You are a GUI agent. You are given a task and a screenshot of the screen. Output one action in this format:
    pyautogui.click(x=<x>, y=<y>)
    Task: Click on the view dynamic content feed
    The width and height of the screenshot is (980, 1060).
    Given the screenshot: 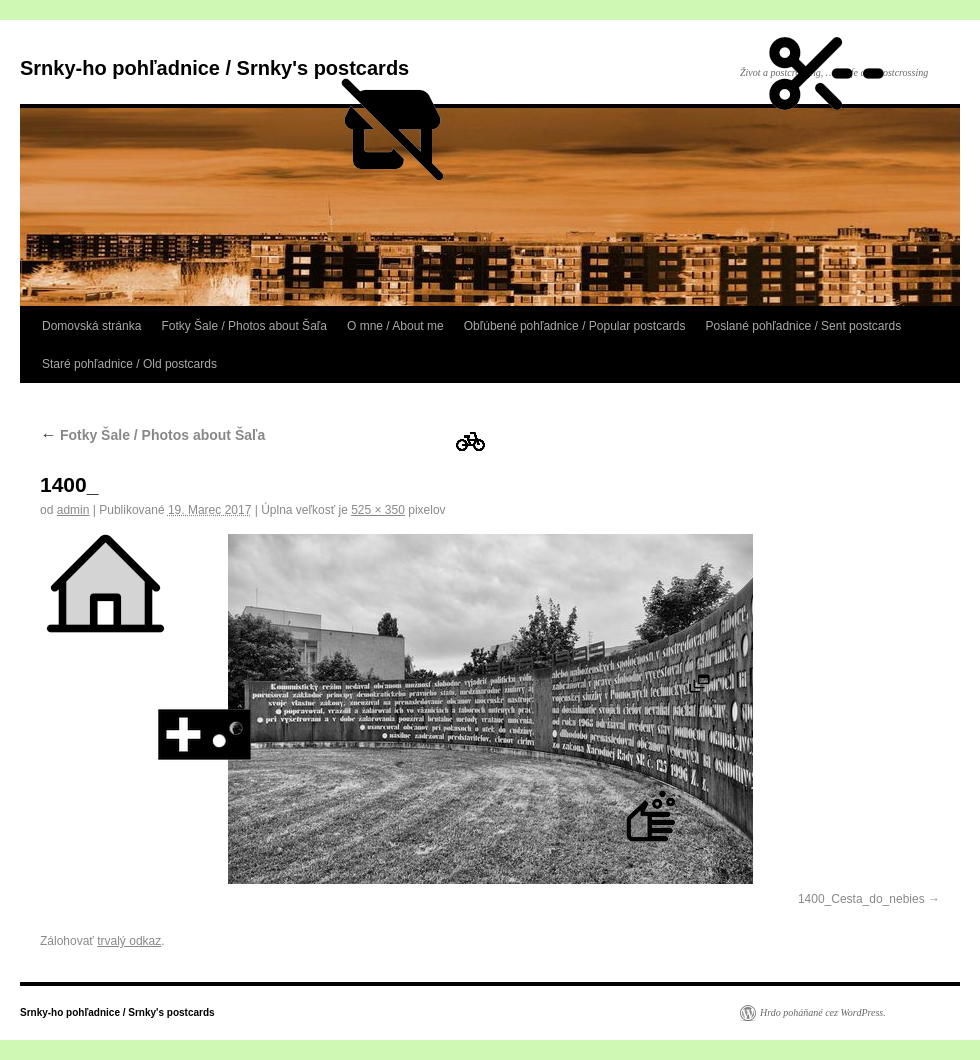 What is the action you would take?
    pyautogui.click(x=699, y=683)
    